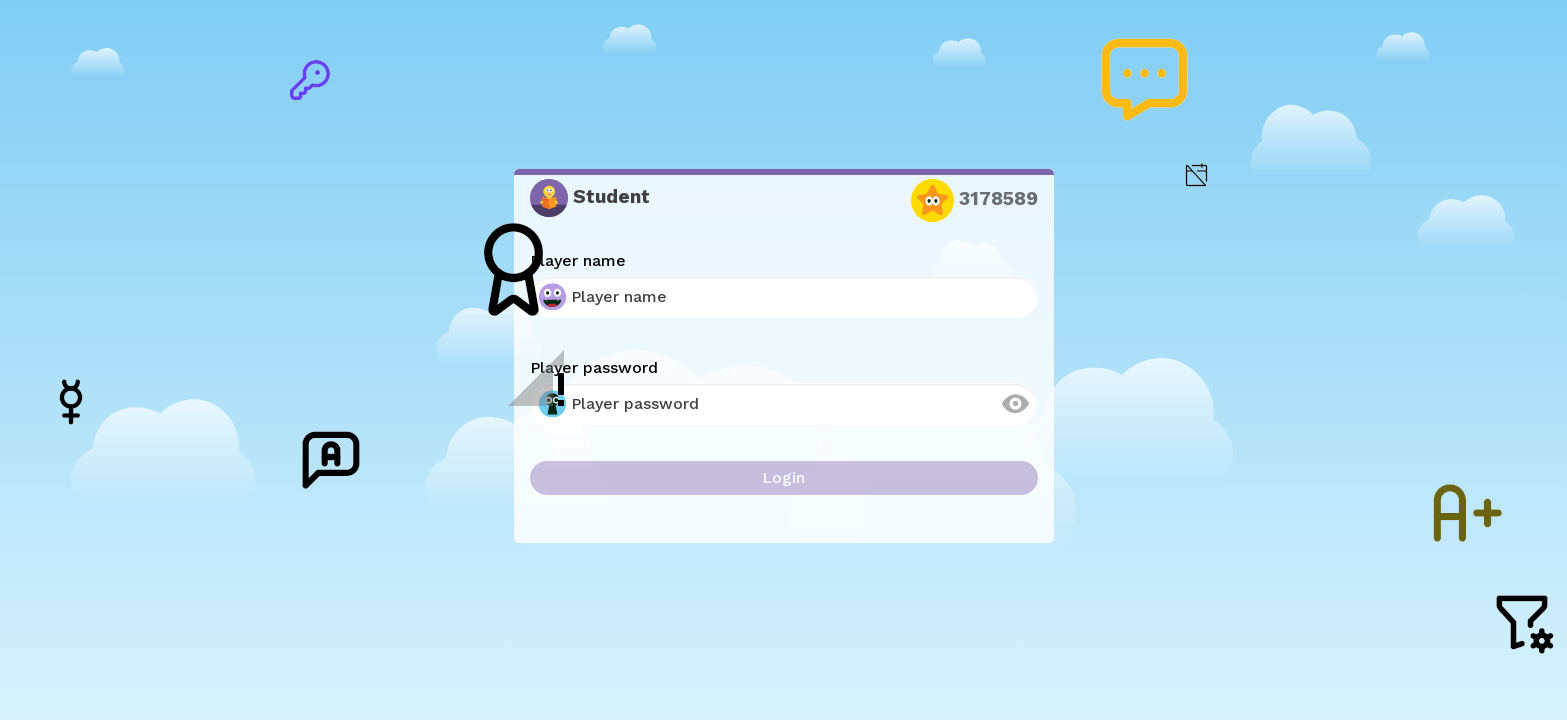 The height and width of the screenshot is (720, 1567). What do you see at coordinates (331, 457) in the screenshot?
I see `translate message or conversation` at bounding box center [331, 457].